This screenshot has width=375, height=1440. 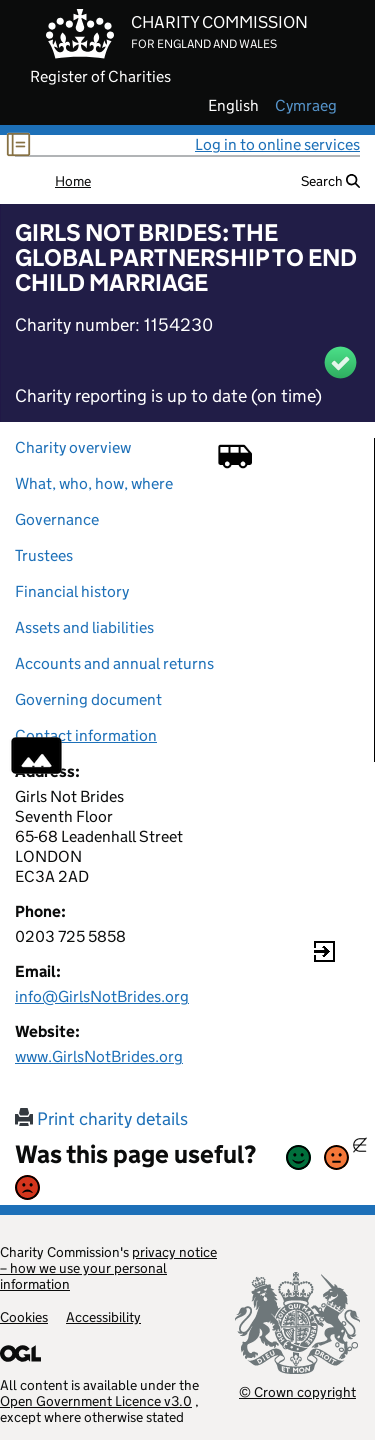 What do you see at coordinates (36, 755) in the screenshot?
I see `view panoramic photos` at bounding box center [36, 755].